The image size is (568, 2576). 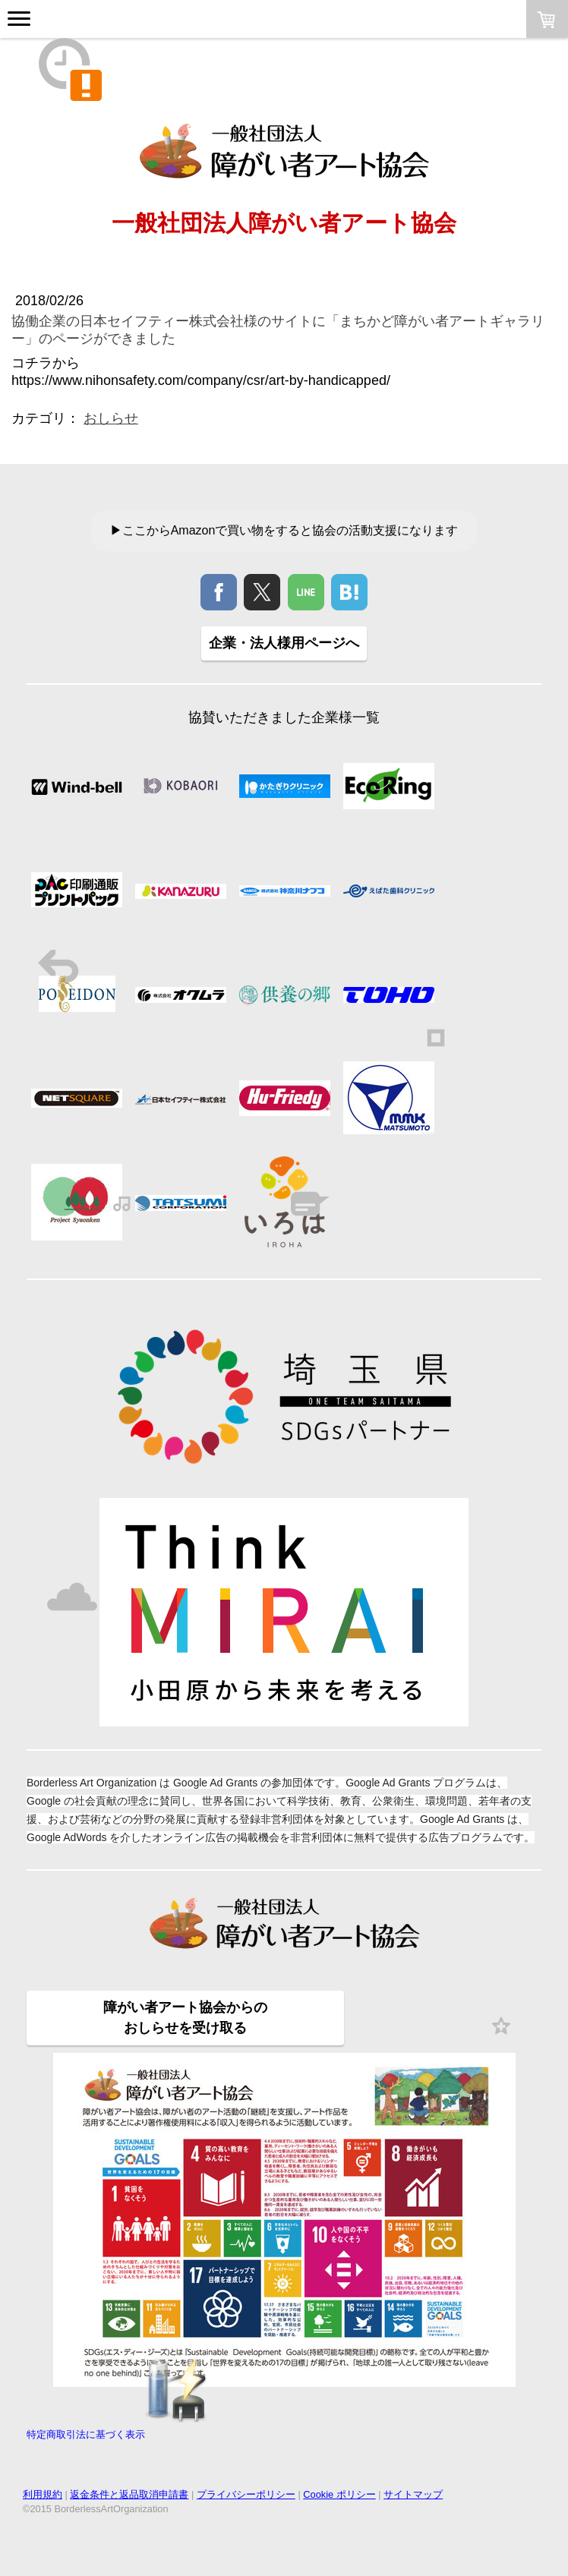 What do you see at coordinates (174, 2389) in the screenshot?
I see `indicates battery is charging with good charge level` at bounding box center [174, 2389].